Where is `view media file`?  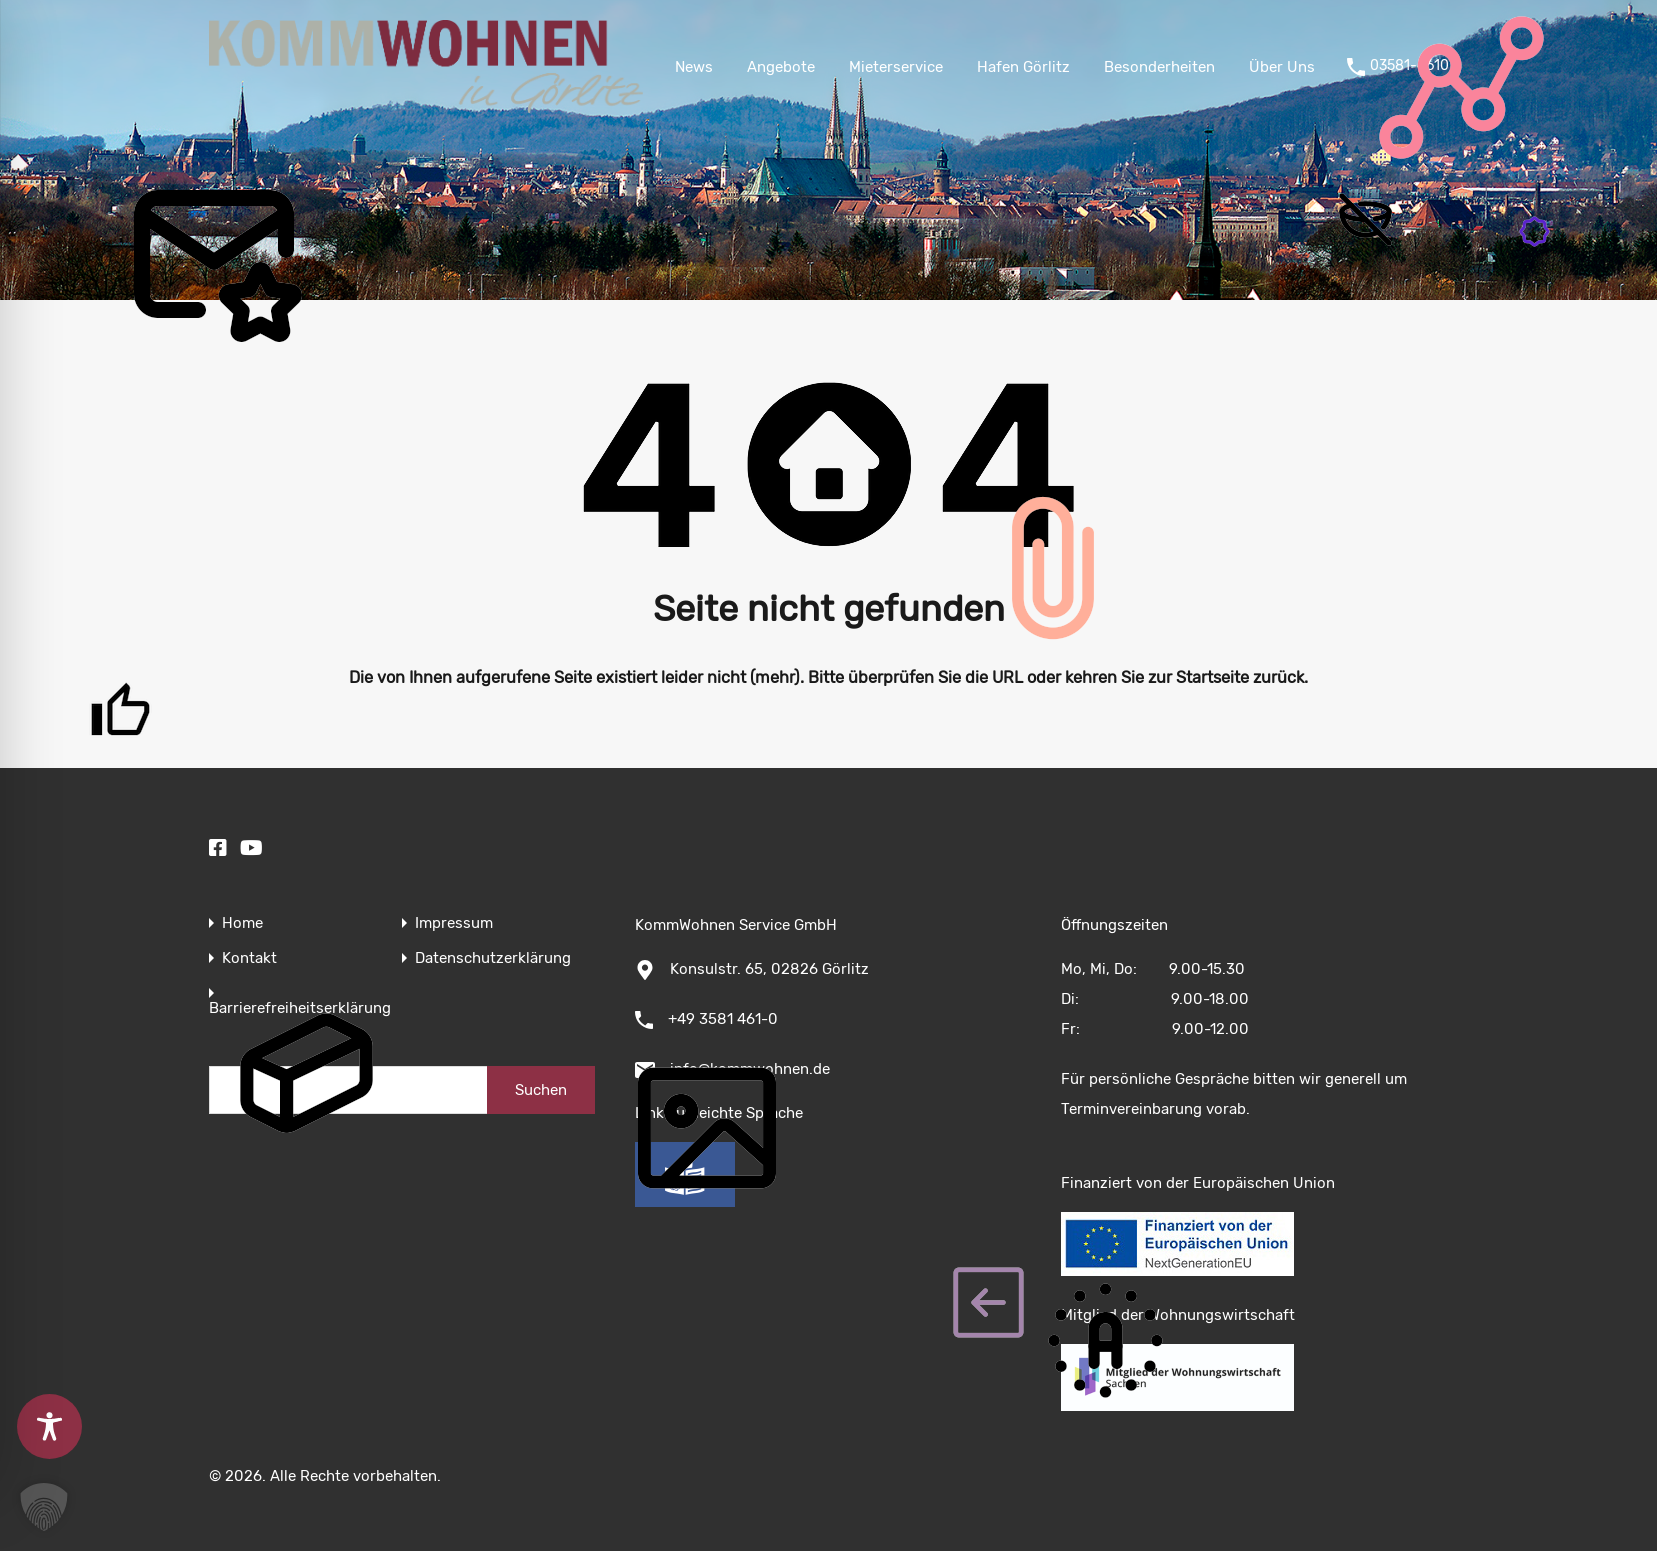
view media file is located at coordinates (707, 1128).